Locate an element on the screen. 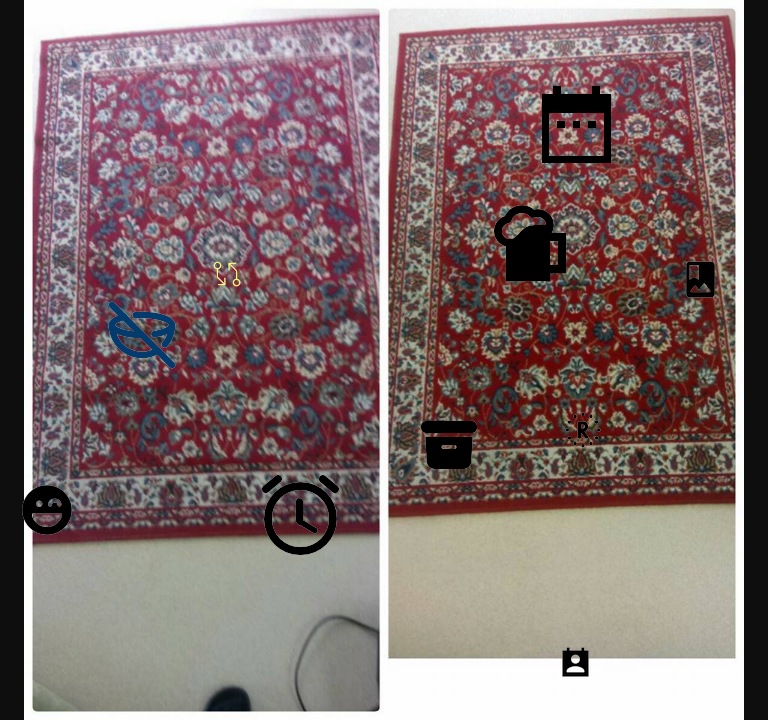 This screenshot has width=768, height=720. add a playful or humorous reaction is located at coordinates (47, 510).